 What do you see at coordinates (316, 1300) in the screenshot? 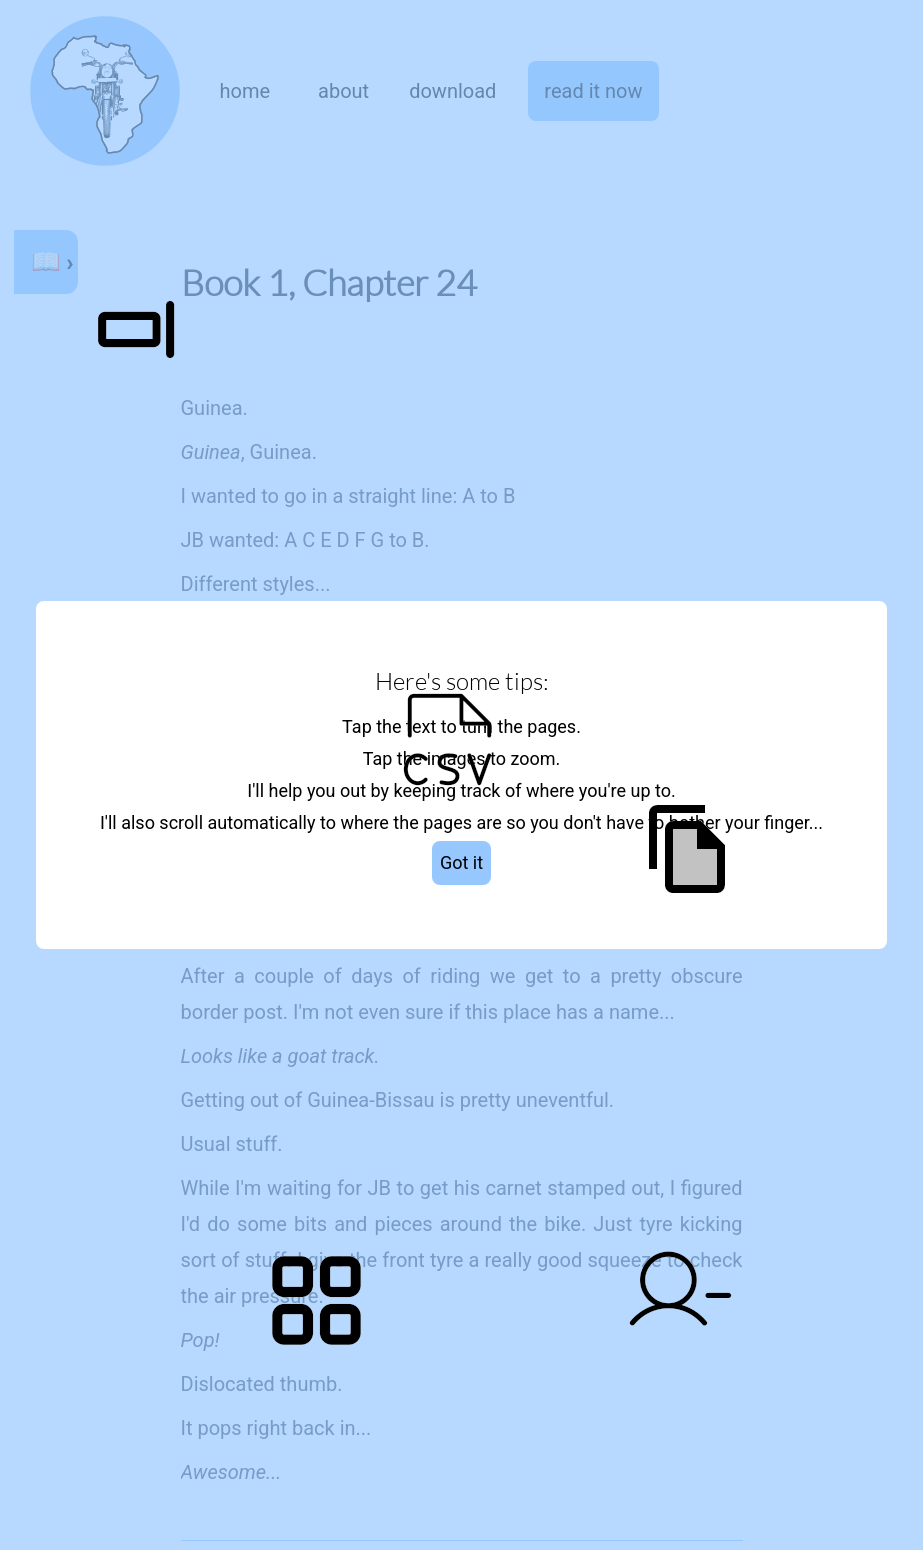
I see `view all apps` at bounding box center [316, 1300].